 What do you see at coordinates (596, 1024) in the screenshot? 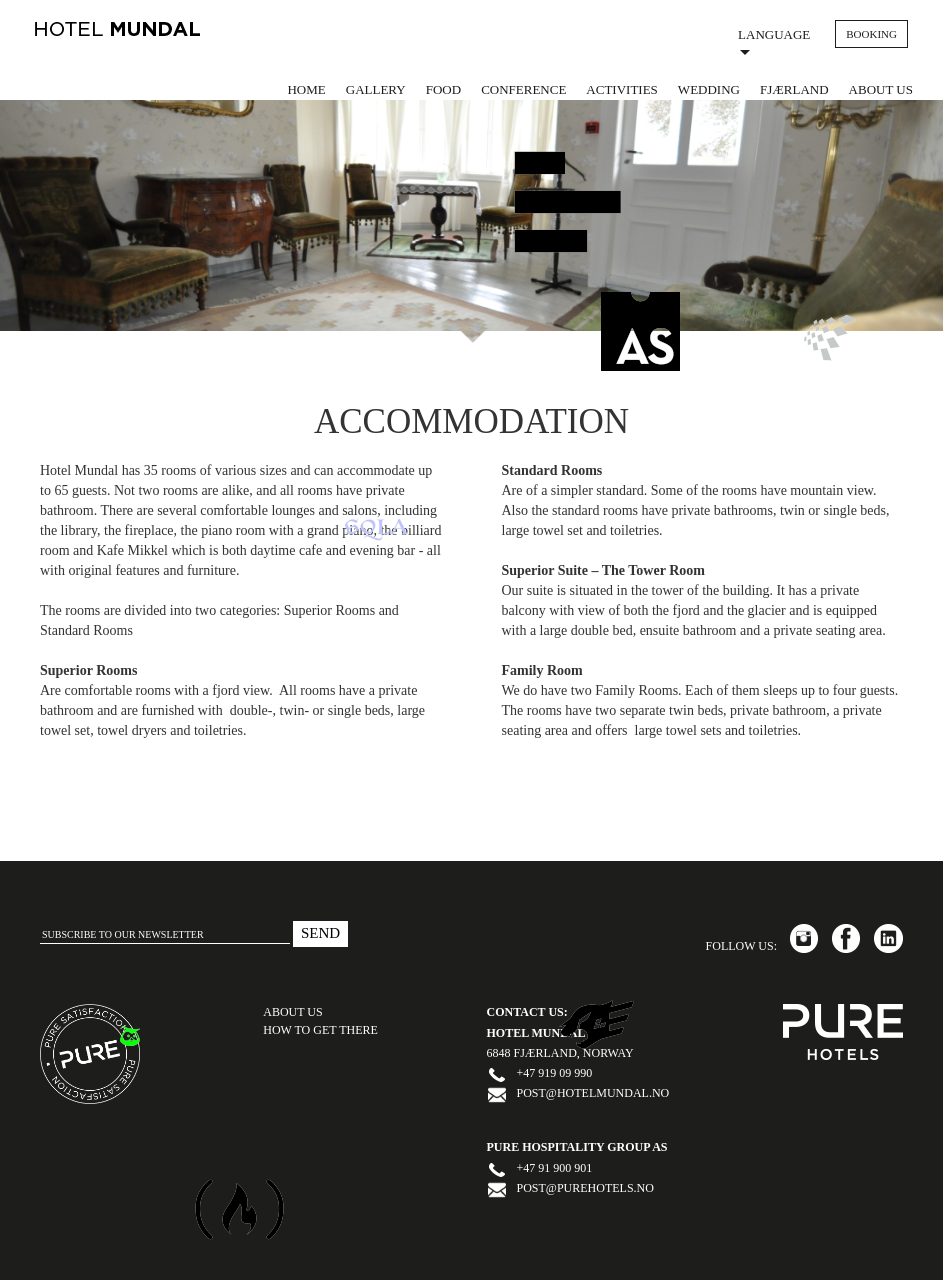
I see `fastify web framework logo` at bounding box center [596, 1024].